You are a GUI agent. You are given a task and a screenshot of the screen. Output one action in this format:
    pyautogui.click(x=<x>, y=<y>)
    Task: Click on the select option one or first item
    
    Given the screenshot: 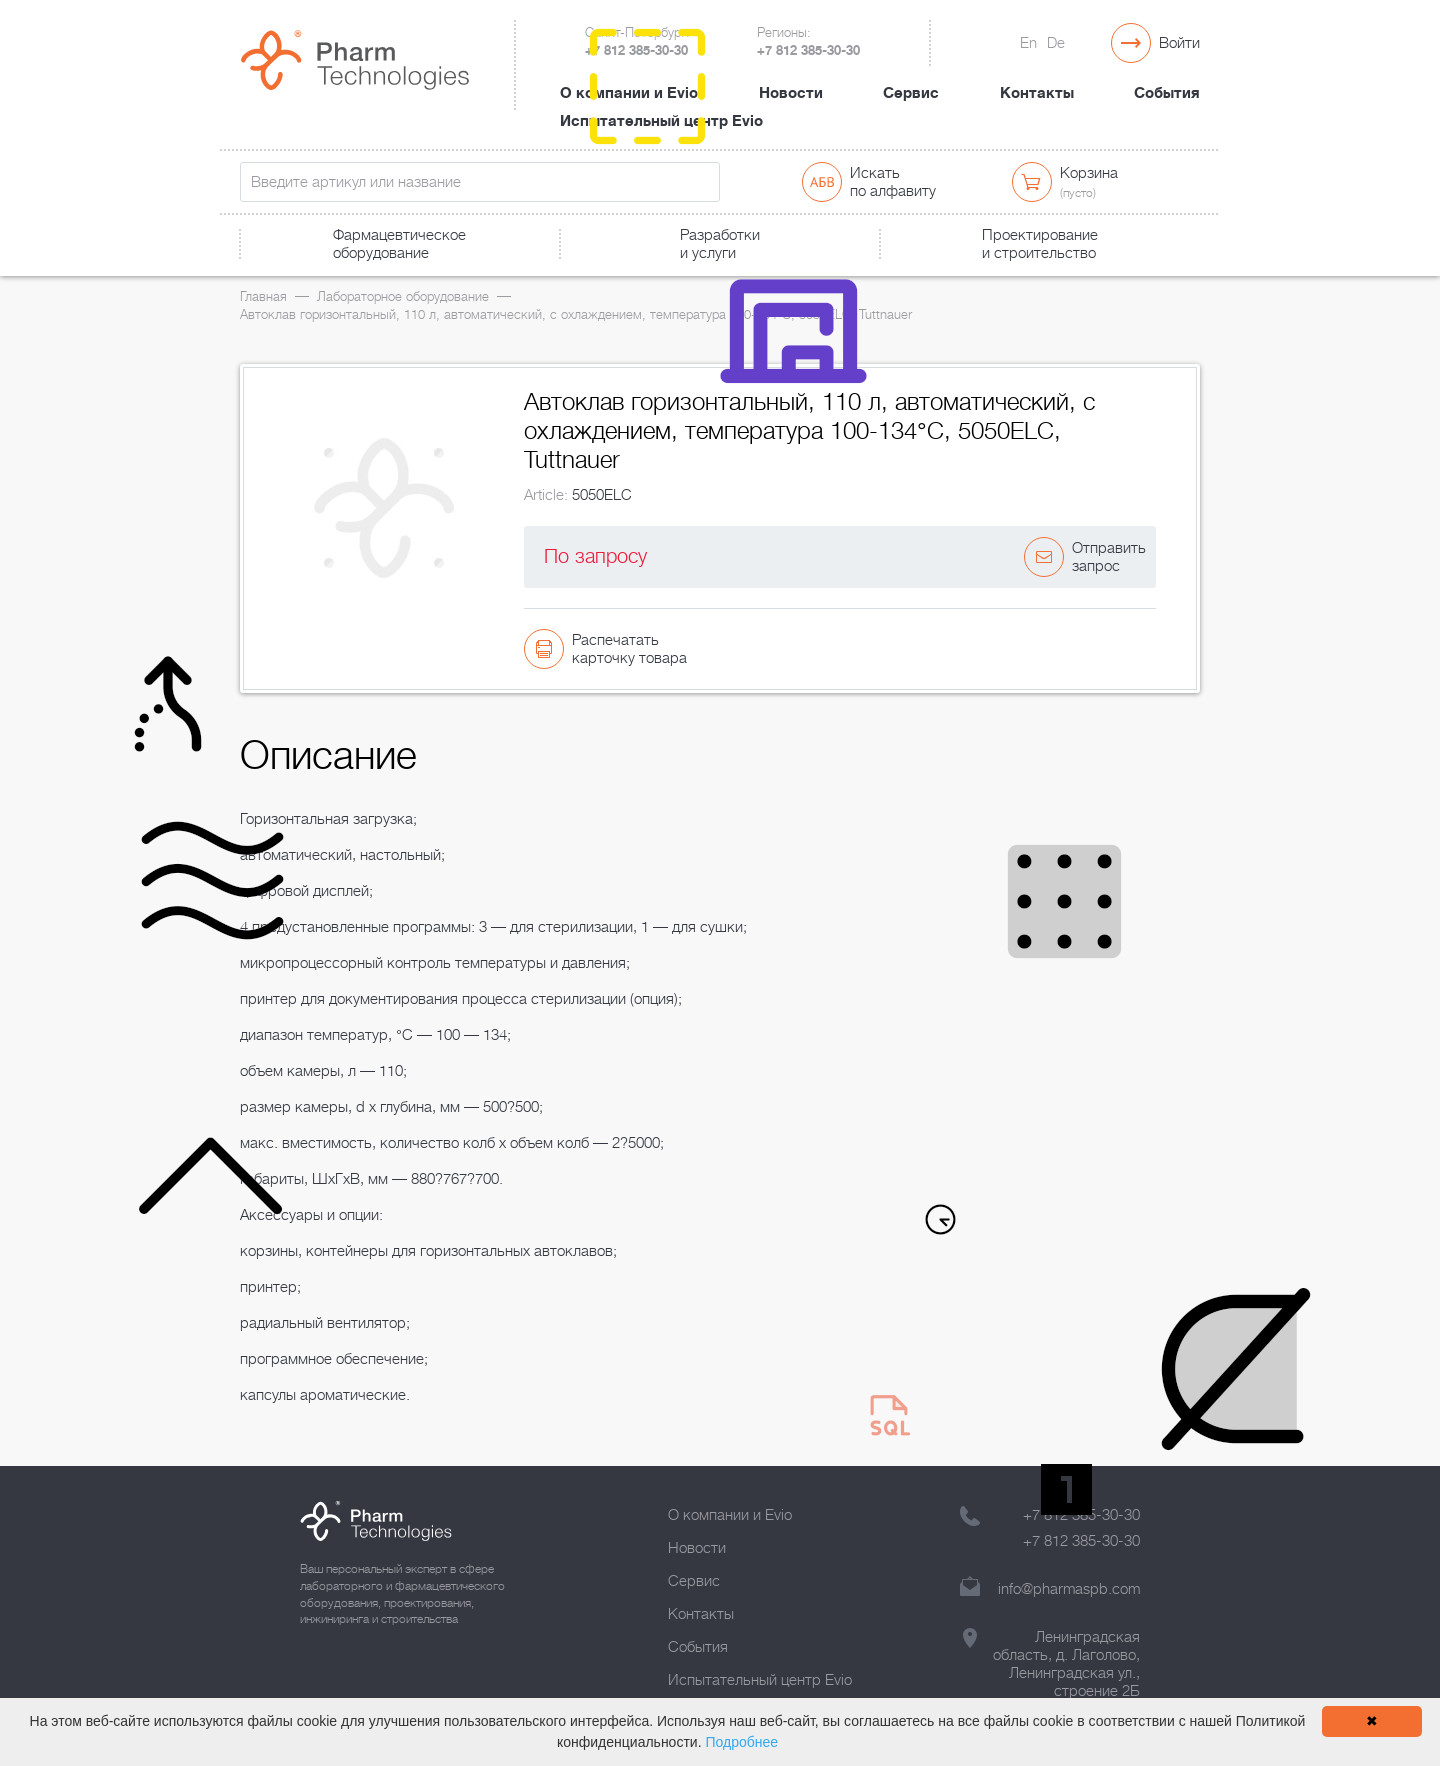 What is the action you would take?
    pyautogui.click(x=1066, y=1489)
    